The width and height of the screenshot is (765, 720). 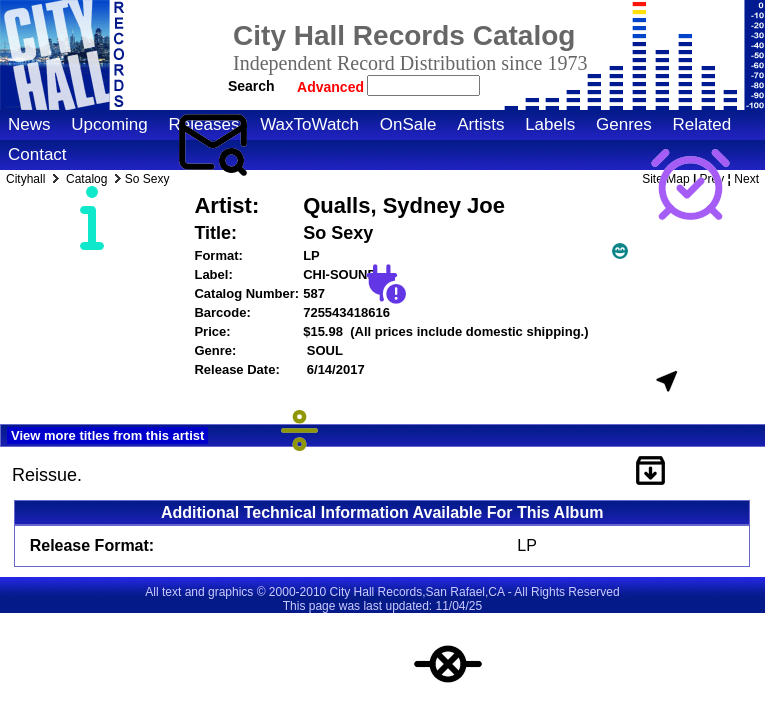 I want to click on indicates a power connection error or issue, so click(x=384, y=284).